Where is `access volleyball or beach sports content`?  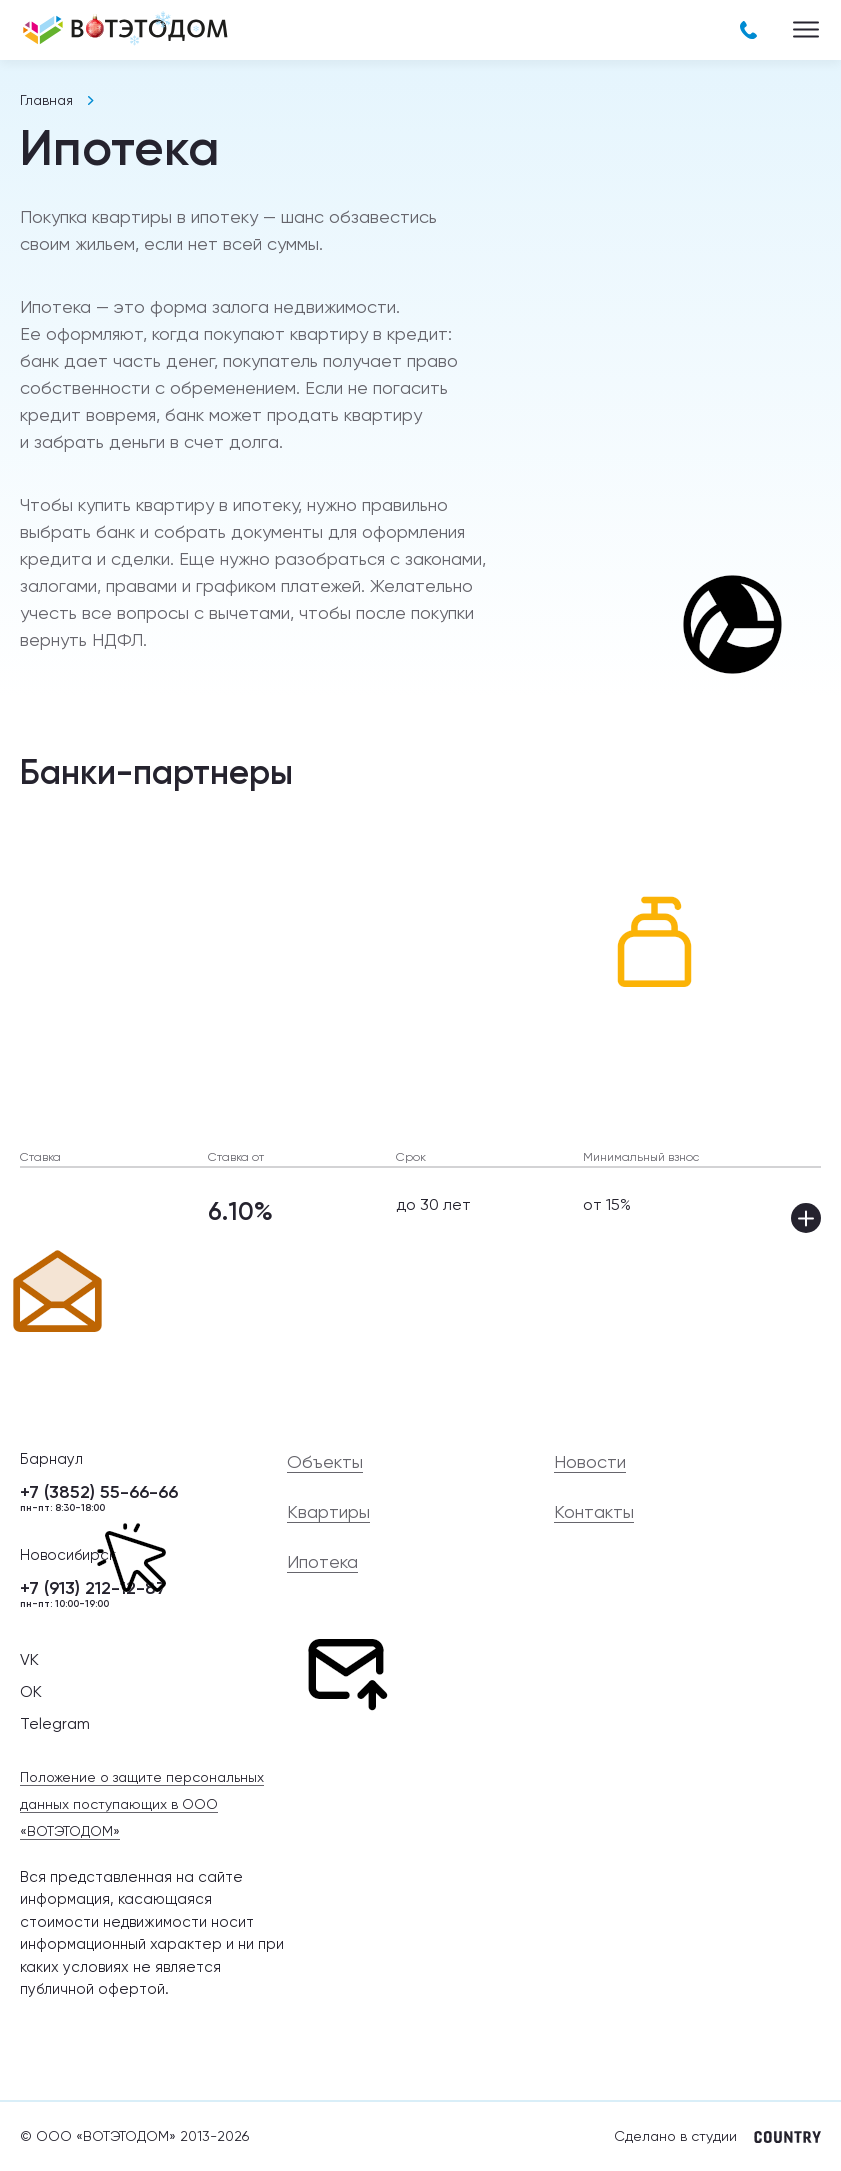
access volleyball or beach sports content is located at coordinates (732, 624).